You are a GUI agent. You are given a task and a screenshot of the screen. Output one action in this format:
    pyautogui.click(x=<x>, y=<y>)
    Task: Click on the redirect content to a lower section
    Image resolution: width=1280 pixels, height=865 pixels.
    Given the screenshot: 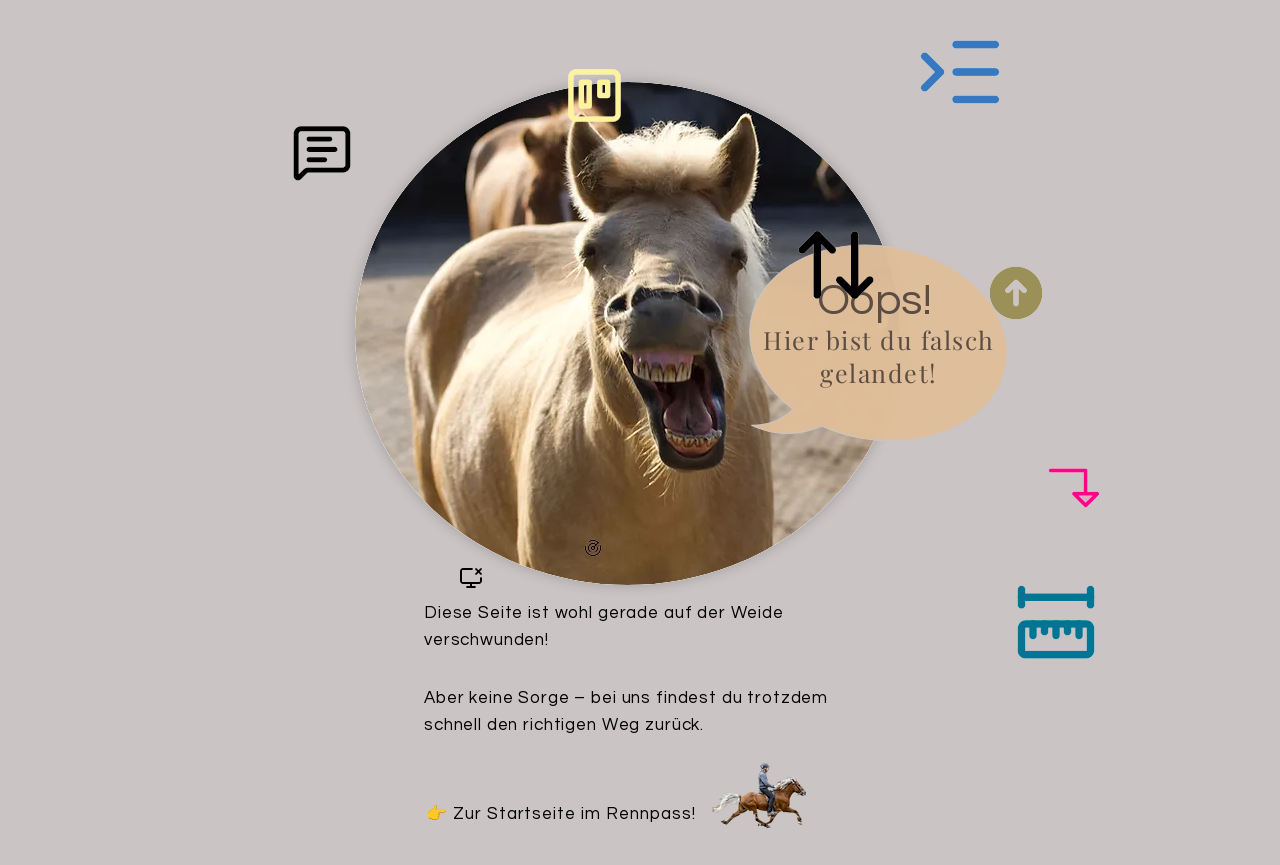 What is the action you would take?
    pyautogui.click(x=1074, y=486)
    